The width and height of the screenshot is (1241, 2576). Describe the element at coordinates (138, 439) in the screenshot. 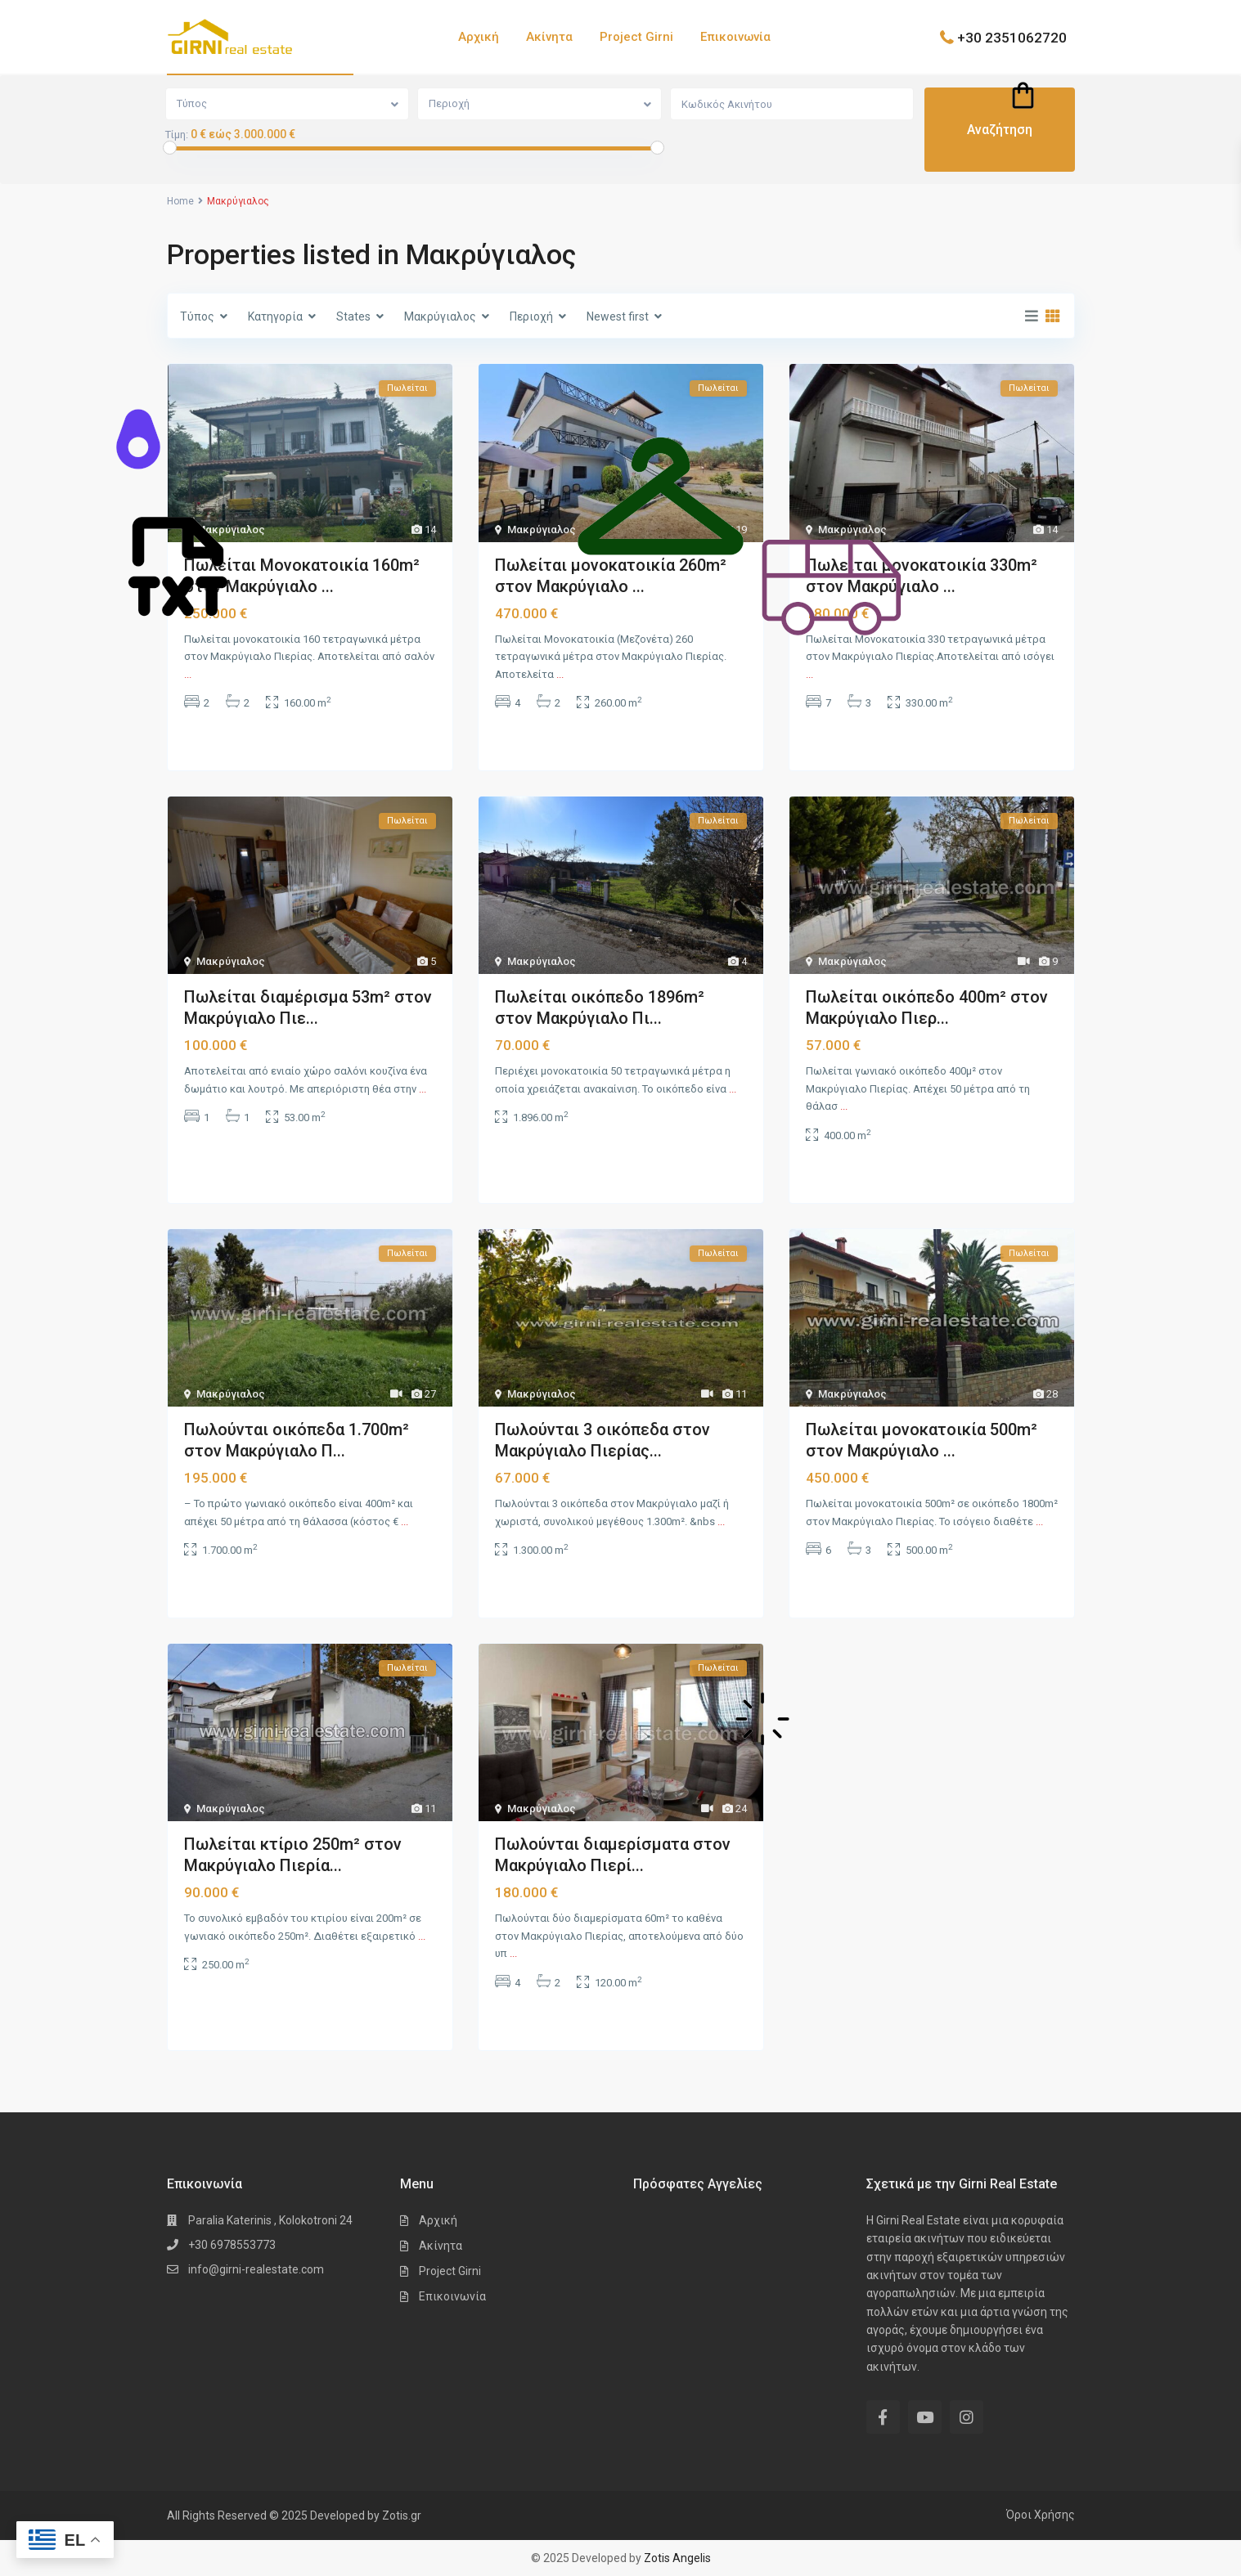

I see `indicates vegetarian or vegan food options` at that location.